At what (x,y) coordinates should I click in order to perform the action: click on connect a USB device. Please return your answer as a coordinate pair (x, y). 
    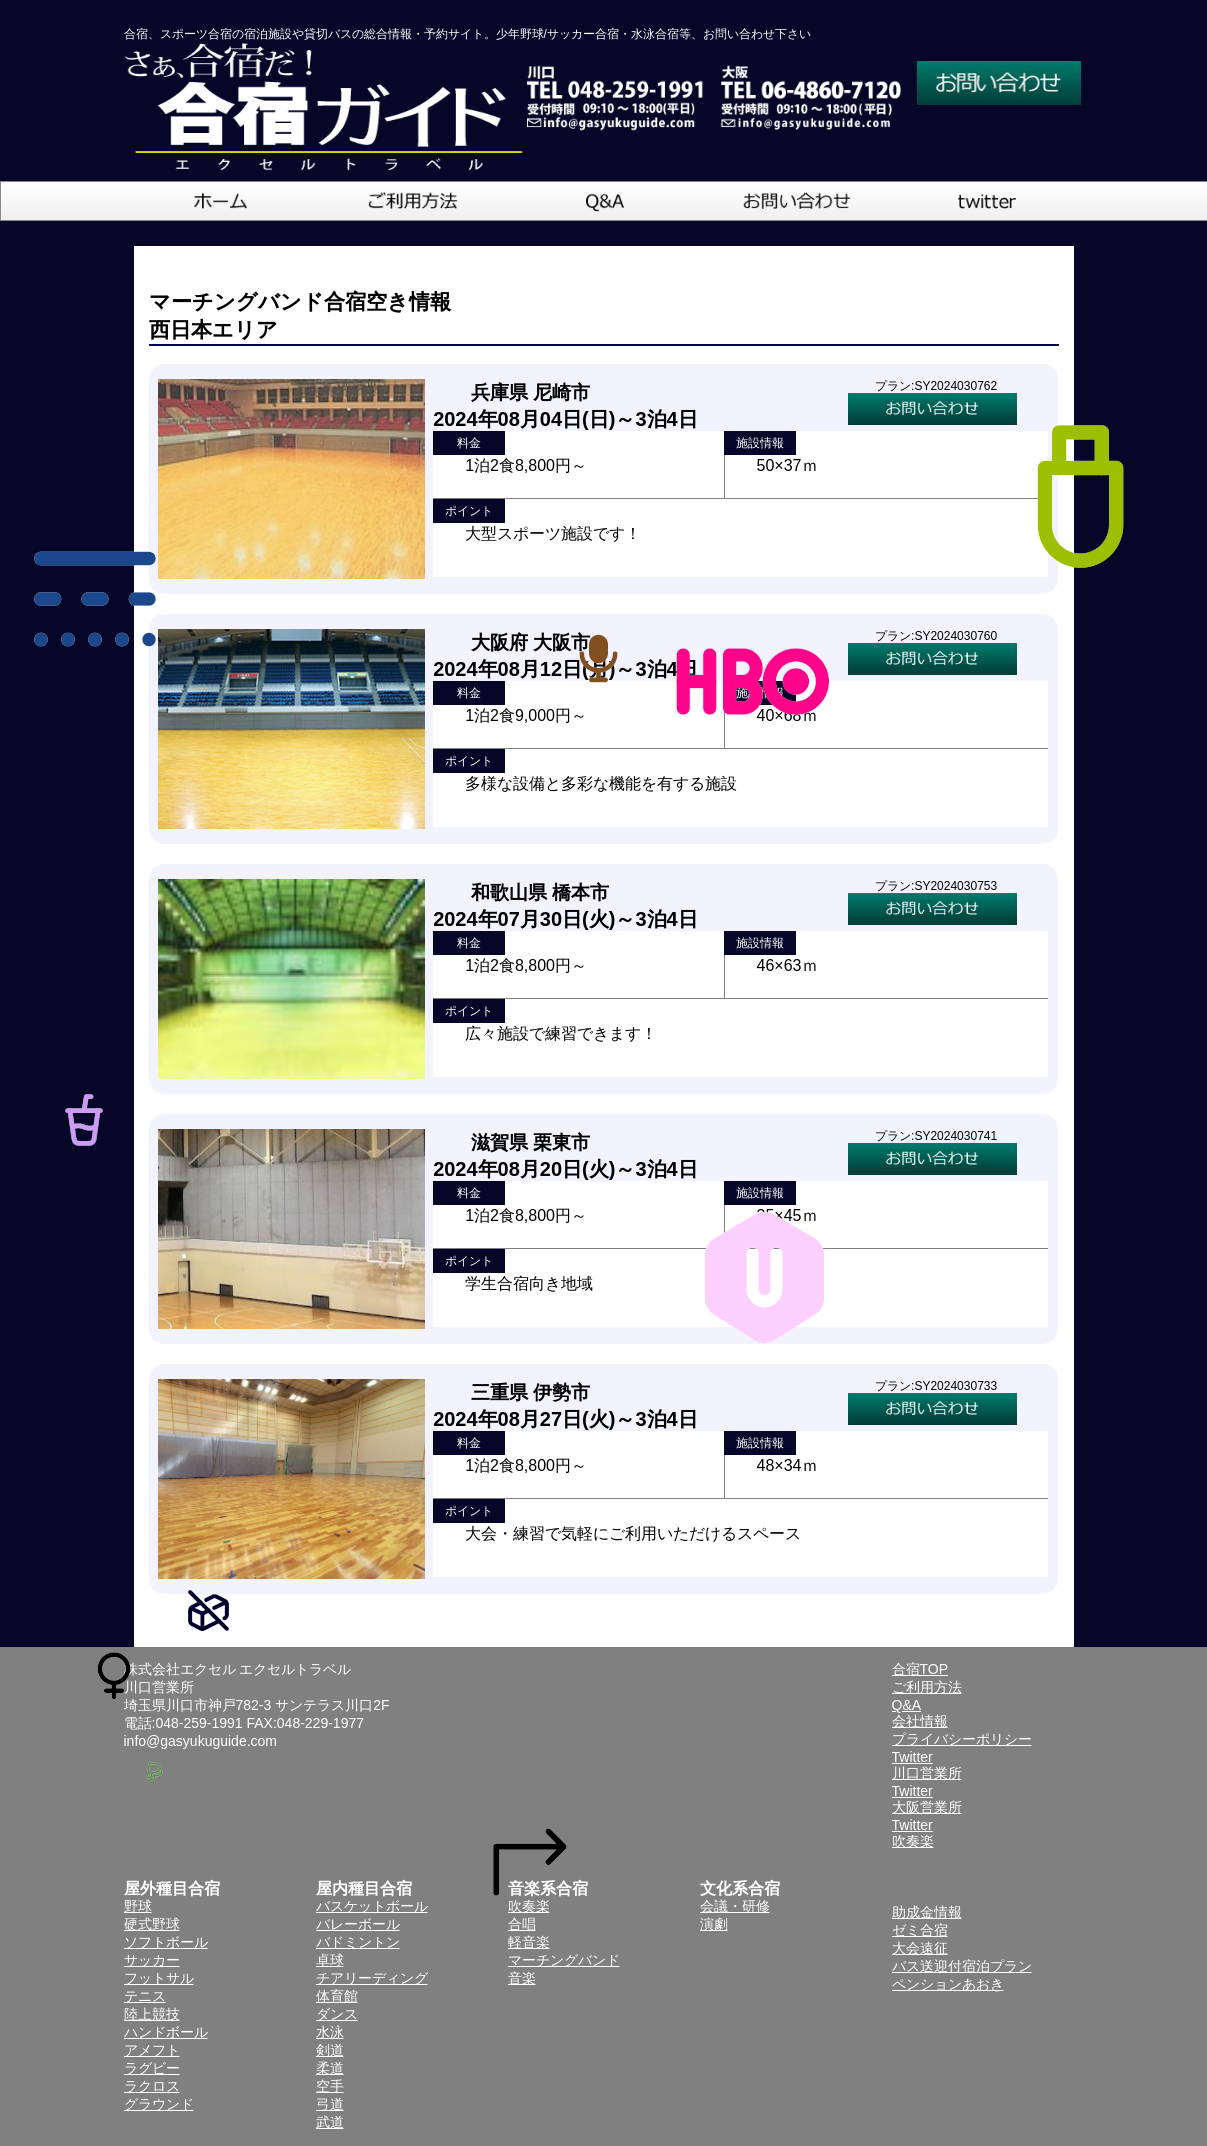
    Looking at the image, I should click on (1080, 496).